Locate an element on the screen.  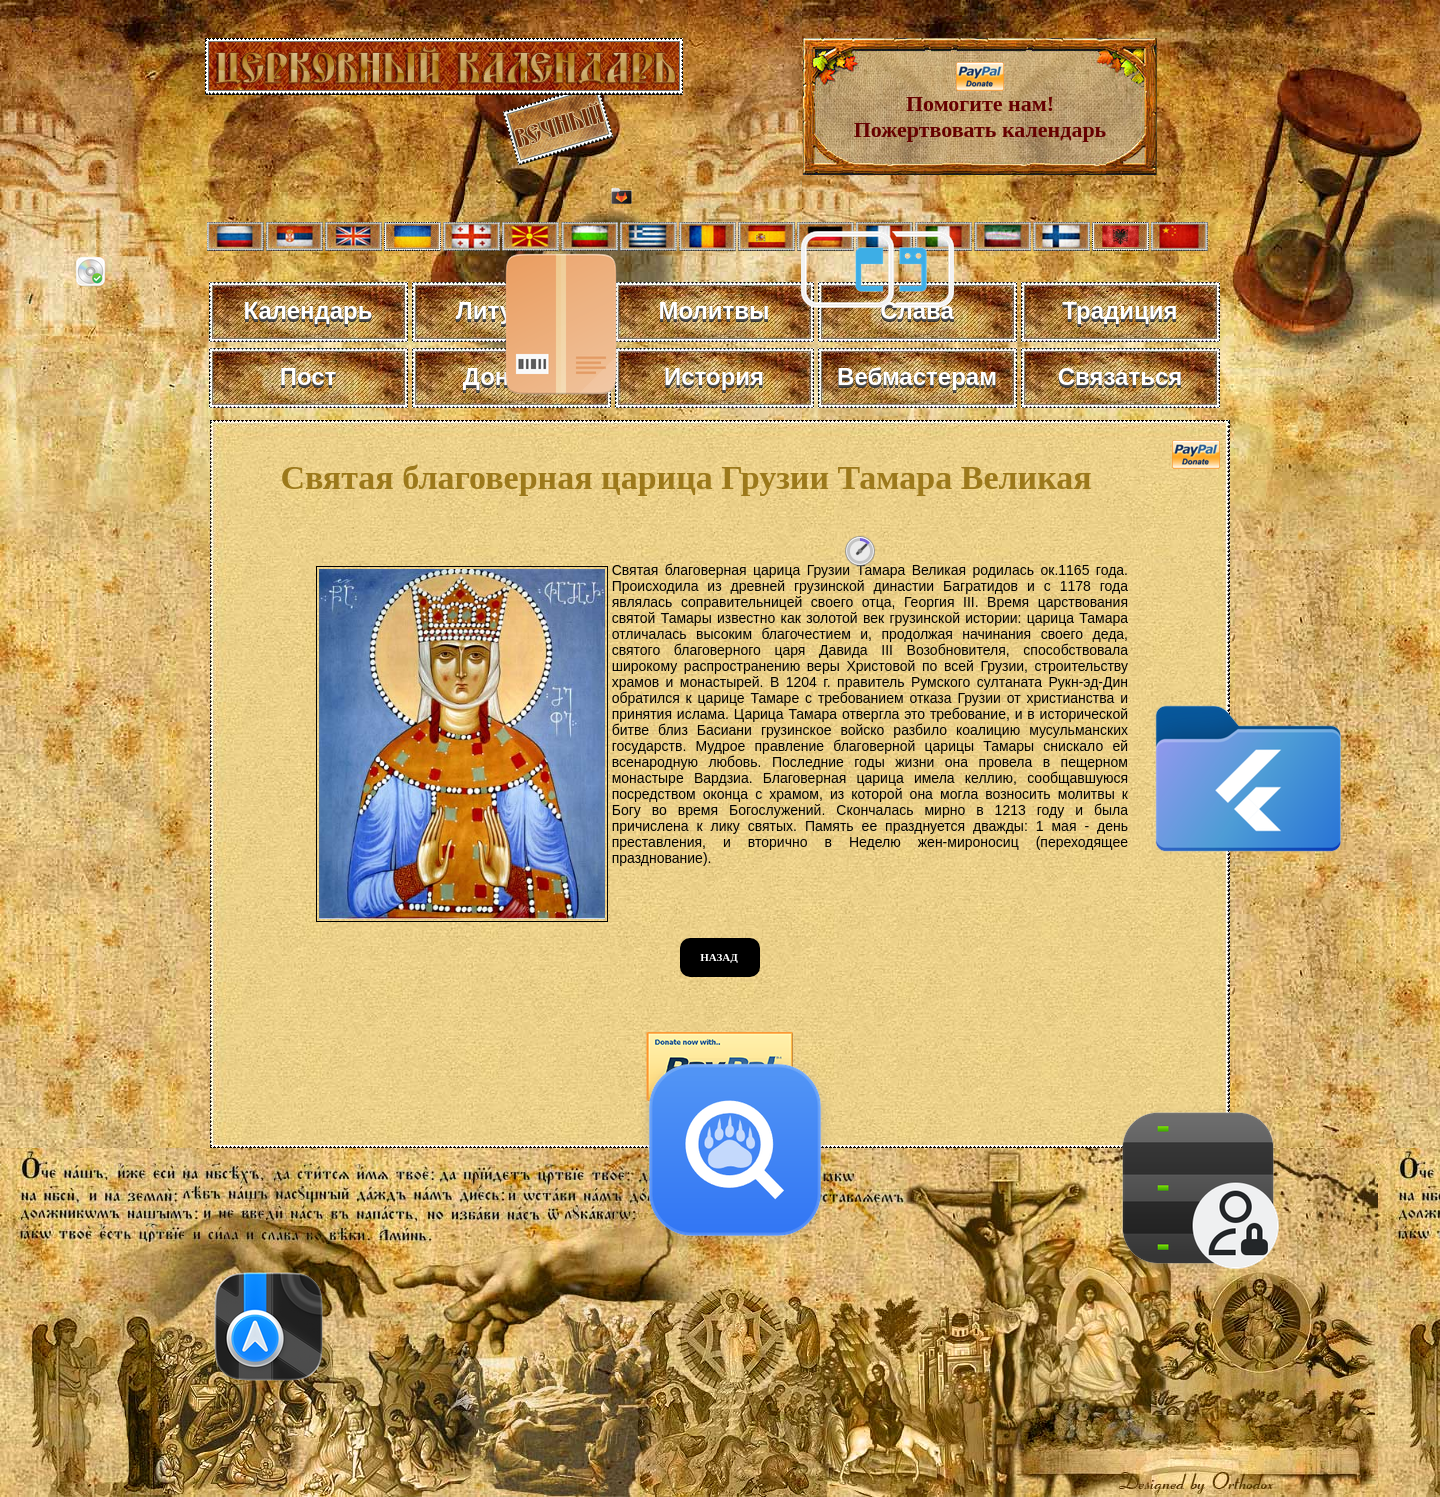
open flutter project folder is located at coordinates (1247, 783).